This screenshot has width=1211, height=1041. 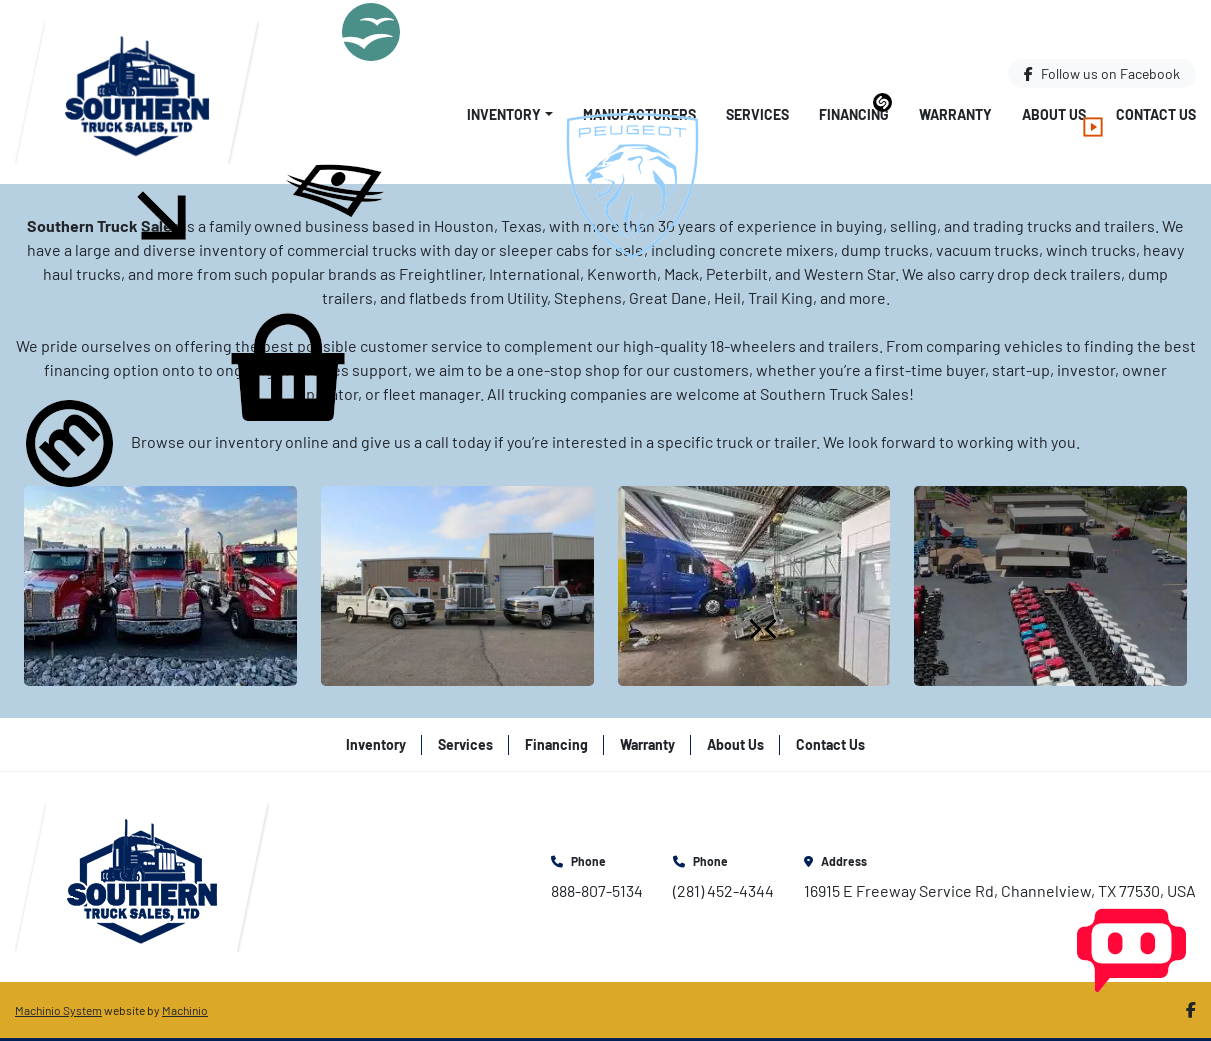 I want to click on play video content, so click(x=1093, y=127).